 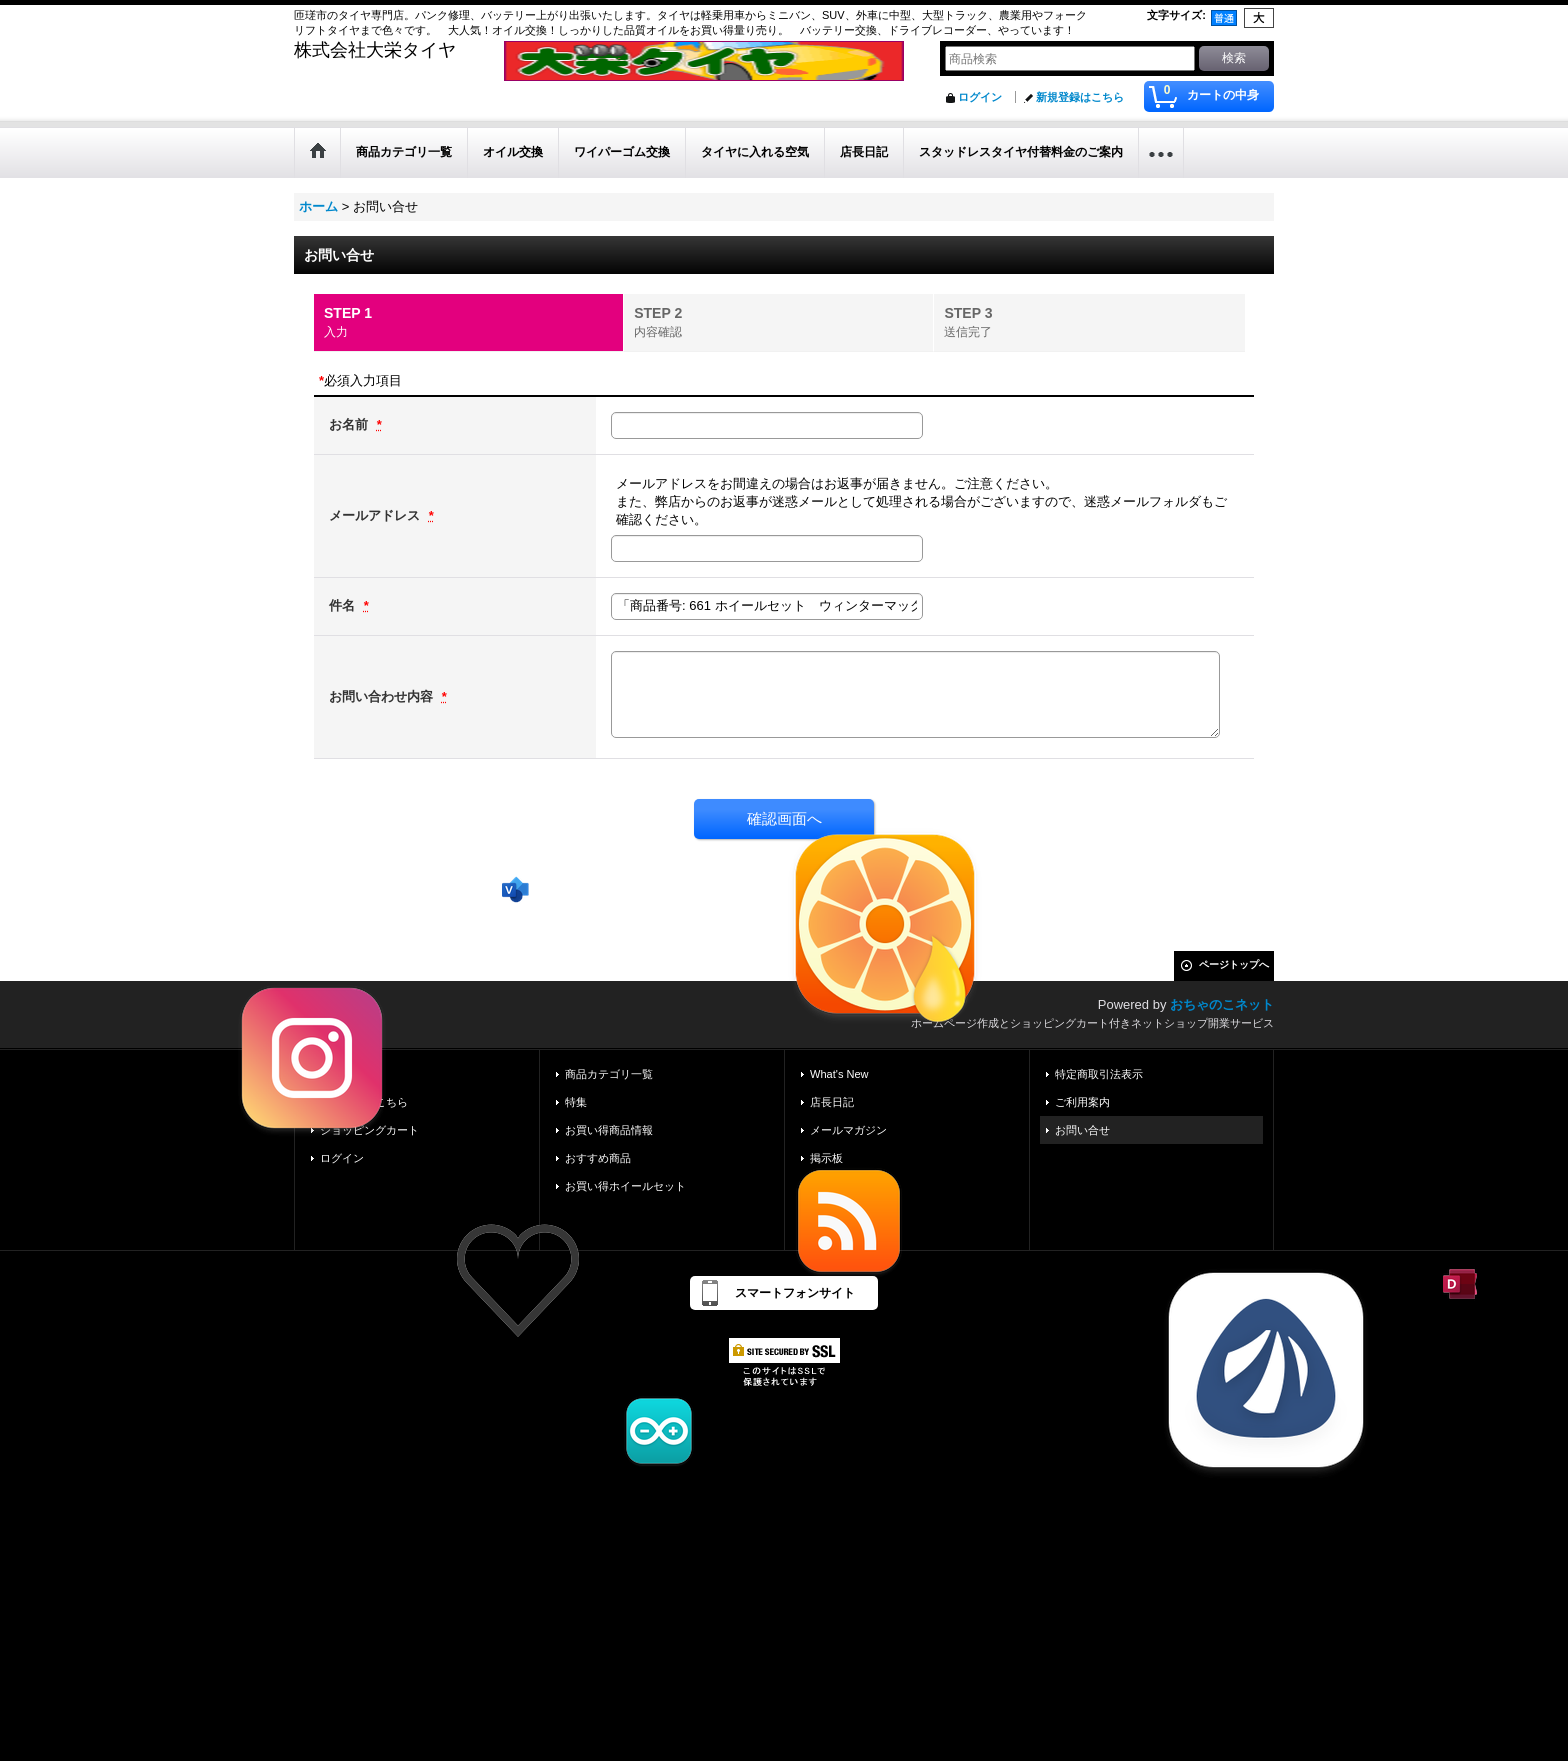 I want to click on open sound juicer cd ripper app, so click(x=885, y=924).